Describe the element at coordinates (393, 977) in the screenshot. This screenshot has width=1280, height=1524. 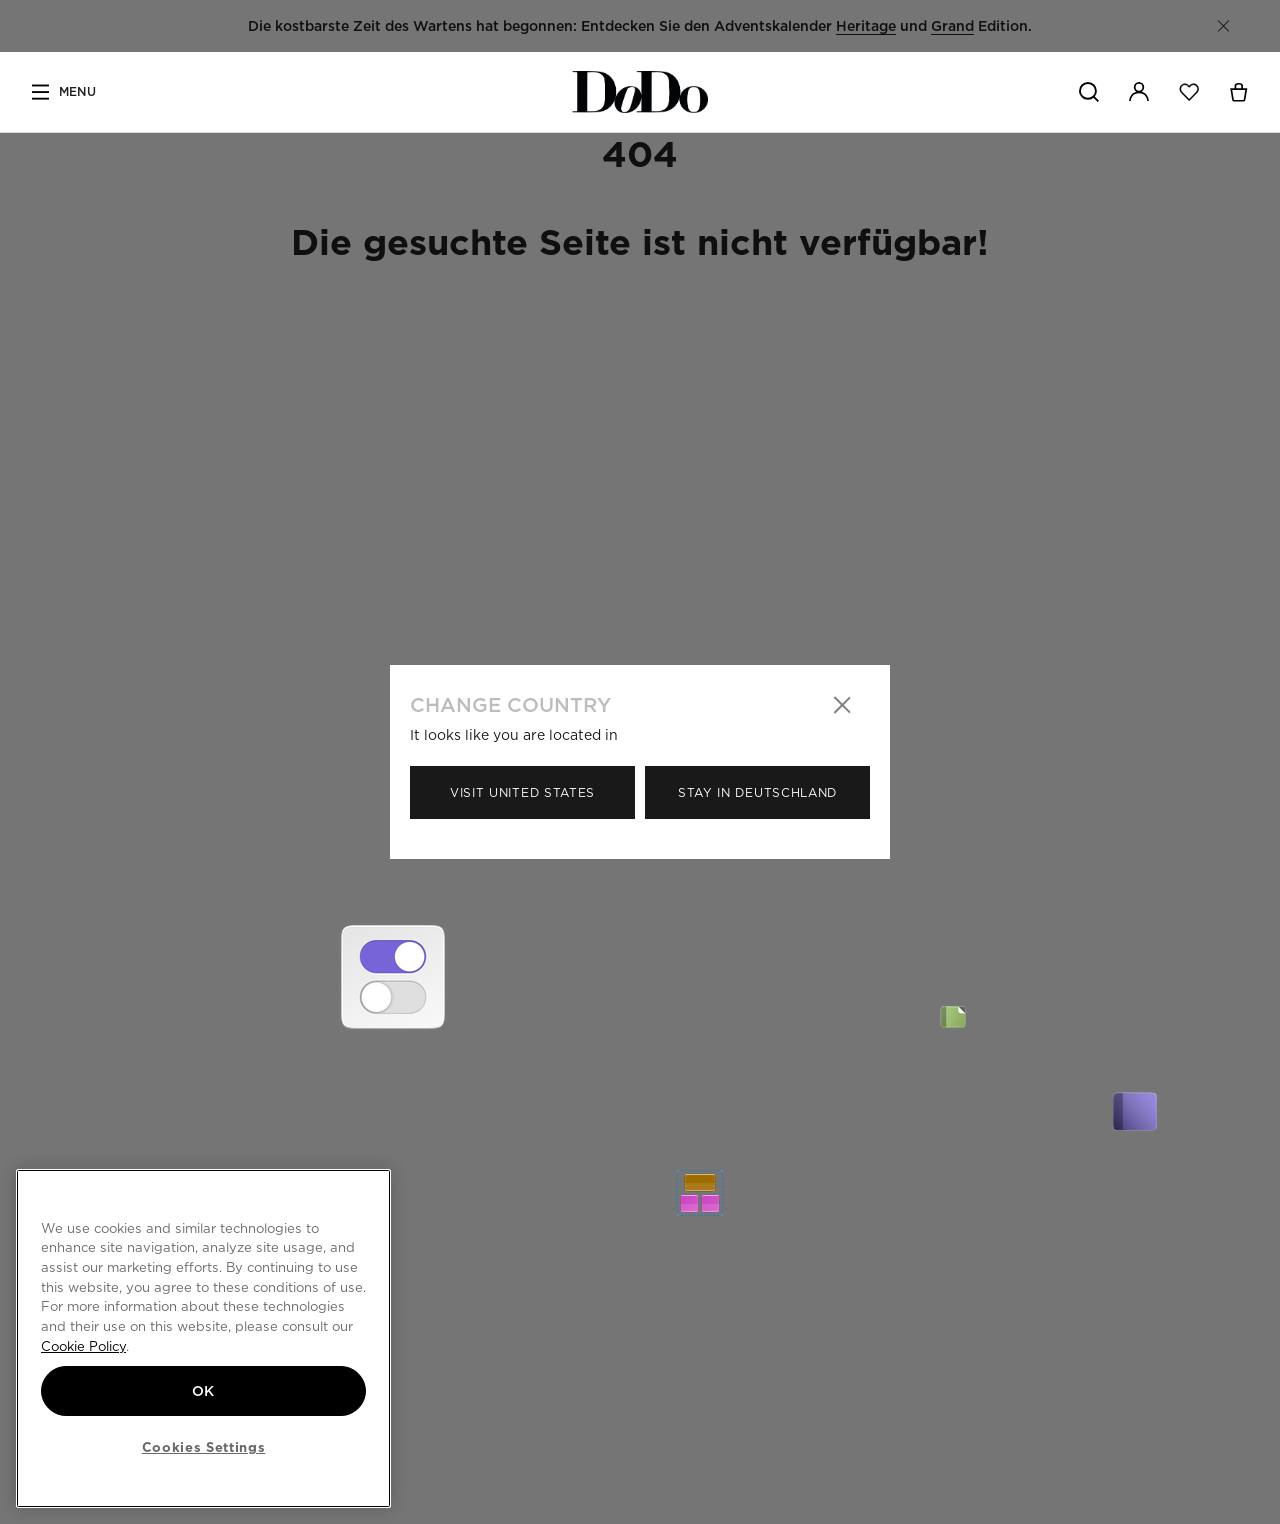
I see `open system settings or preferences` at that location.